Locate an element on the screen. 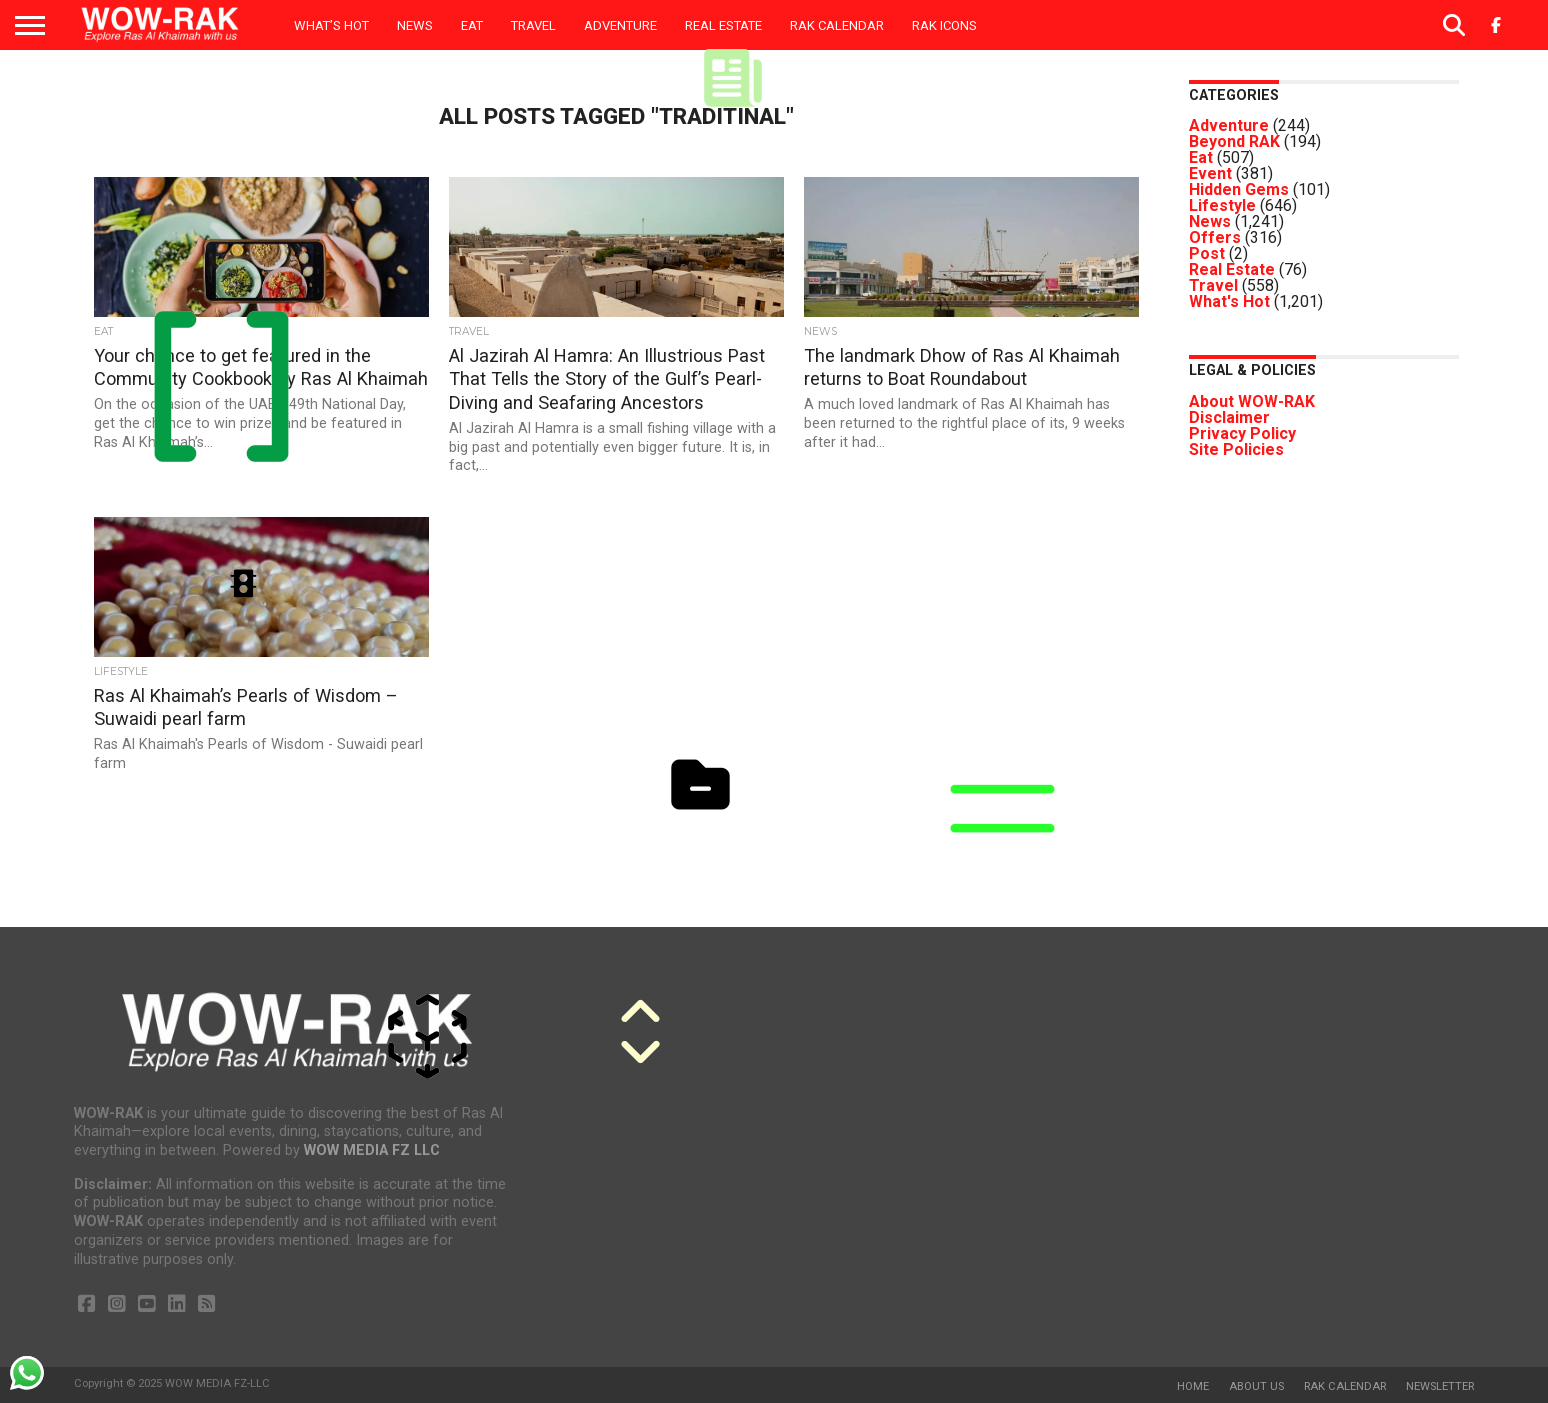 The width and height of the screenshot is (1548, 1403). remove a file or folder is located at coordinates (700, 784).